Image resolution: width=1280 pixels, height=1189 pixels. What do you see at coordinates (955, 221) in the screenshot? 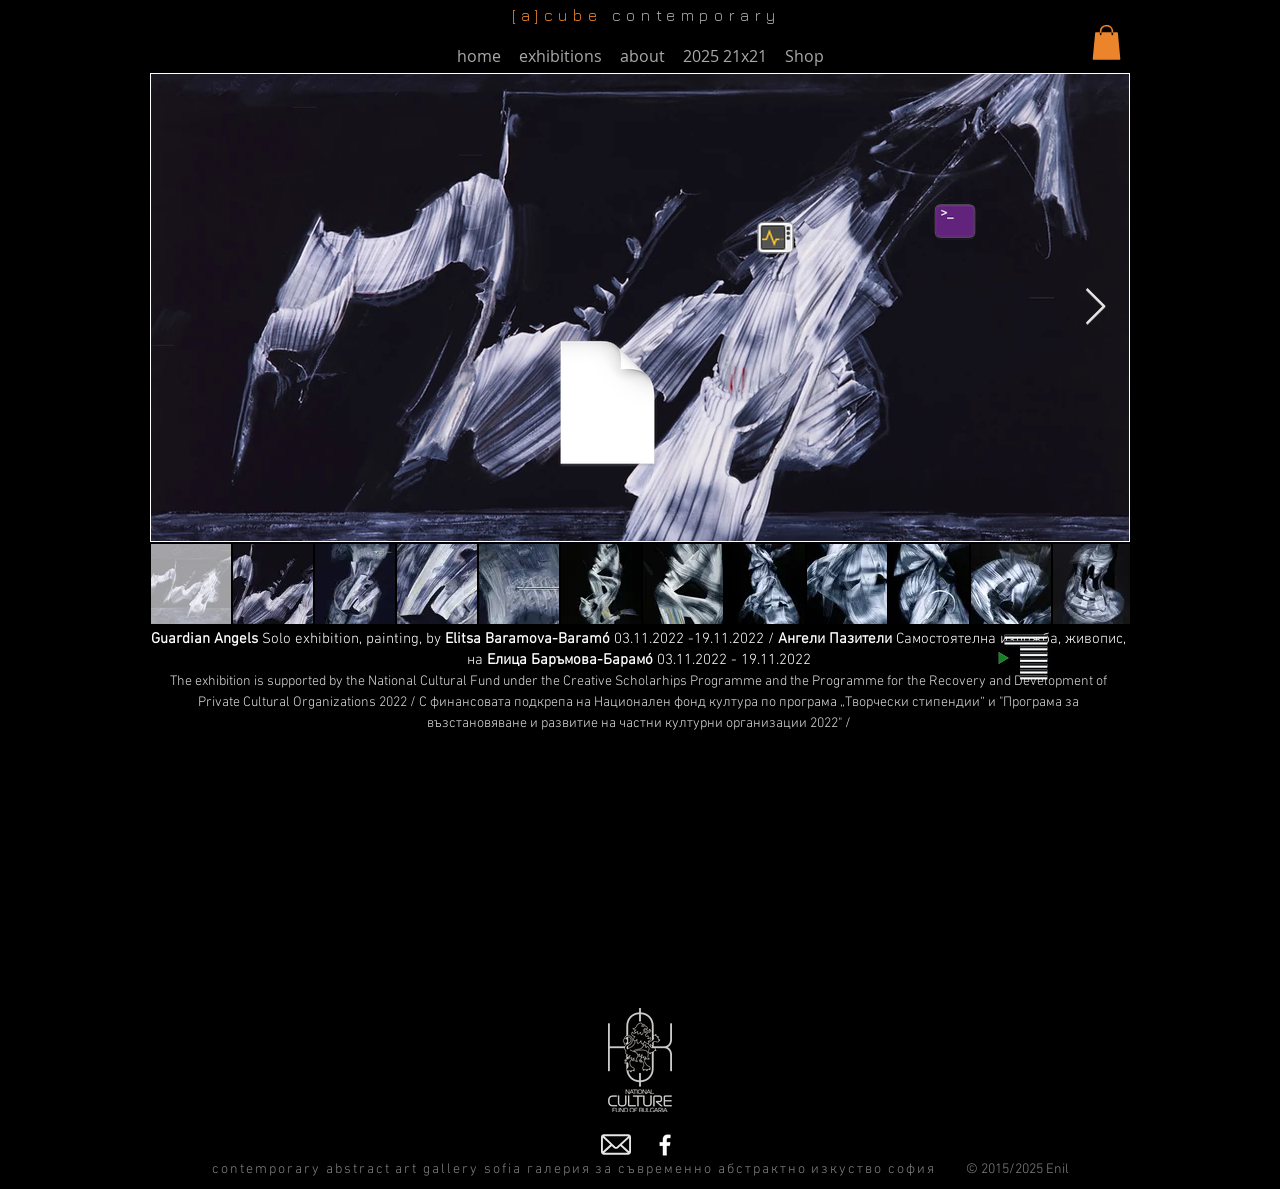
I see `open root terminal with administrator privileges` at bounding box center [955, 221].